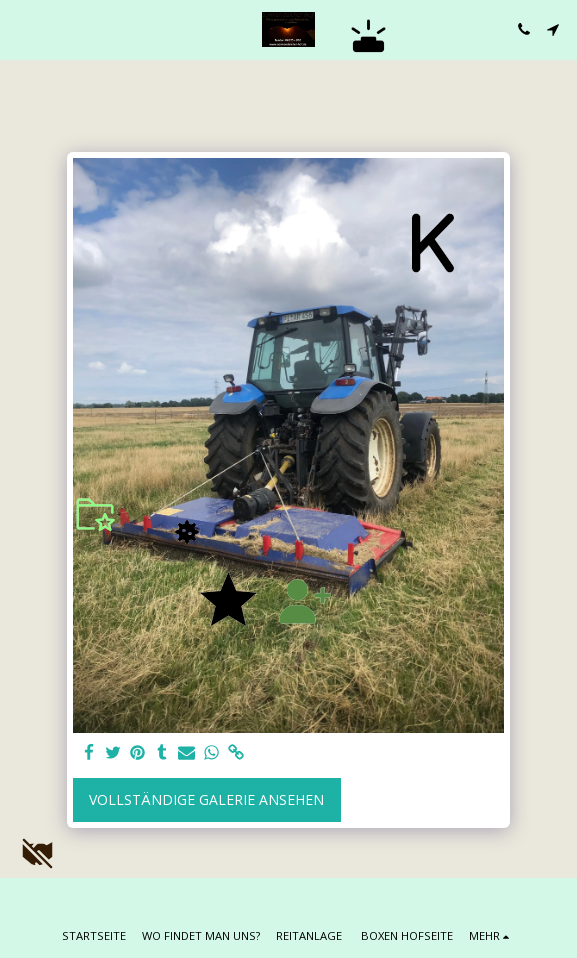 The image size is (577, 958). I want to click on represents the letter K as a keyboard shortcut indicator, so click(433, 243).